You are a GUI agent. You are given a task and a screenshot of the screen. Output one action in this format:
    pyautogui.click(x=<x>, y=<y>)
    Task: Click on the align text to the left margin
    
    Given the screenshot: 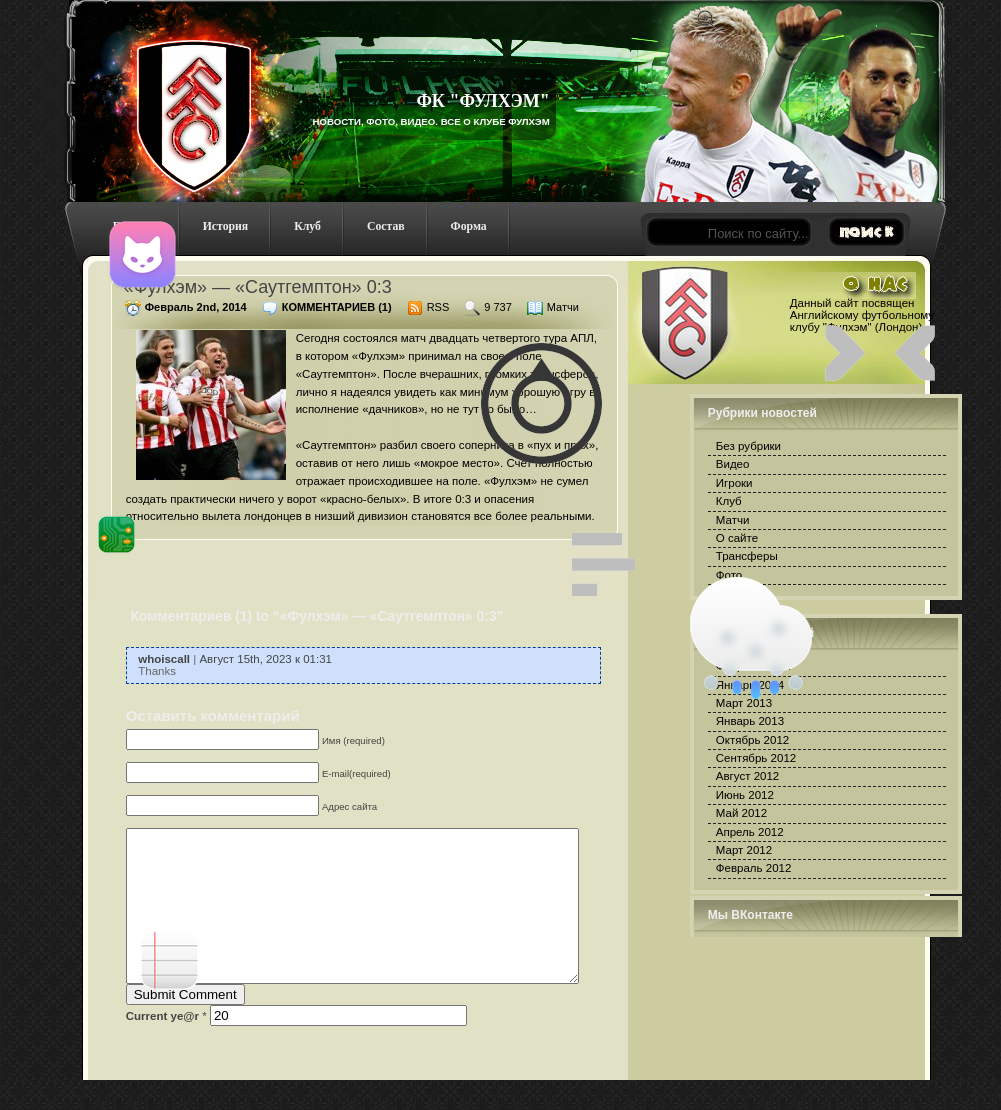 What is the action you would take?
    pyautogui.click(x=603, y=564)
    